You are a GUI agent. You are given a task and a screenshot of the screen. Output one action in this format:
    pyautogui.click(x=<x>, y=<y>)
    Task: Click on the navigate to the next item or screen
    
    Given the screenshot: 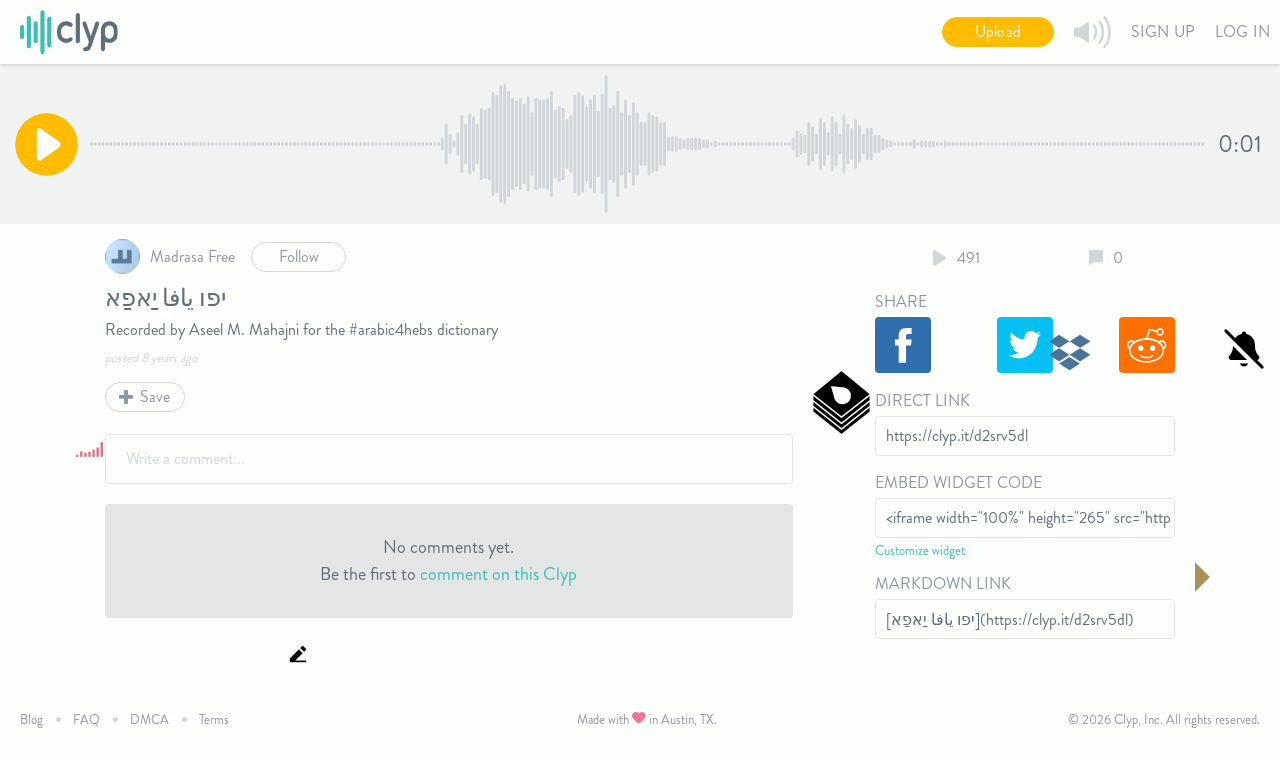 What is the action you would take?
    pyautogui.click(x=1200, y=577)
    